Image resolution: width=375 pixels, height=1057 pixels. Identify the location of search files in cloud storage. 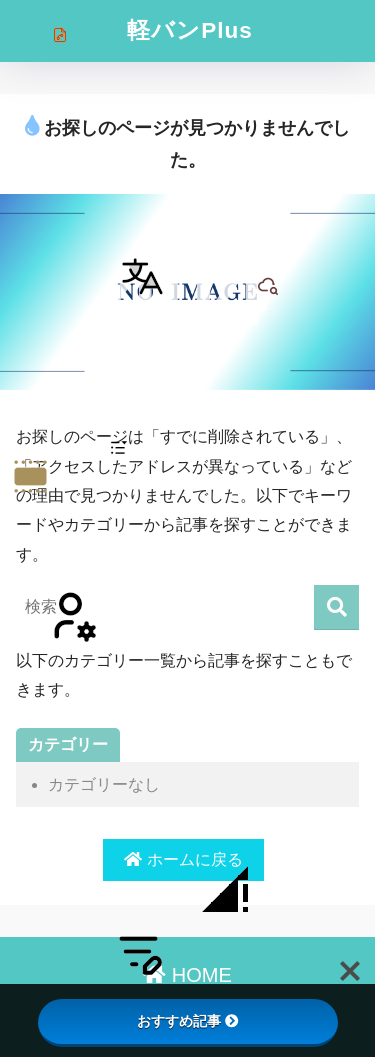
(268, 285).